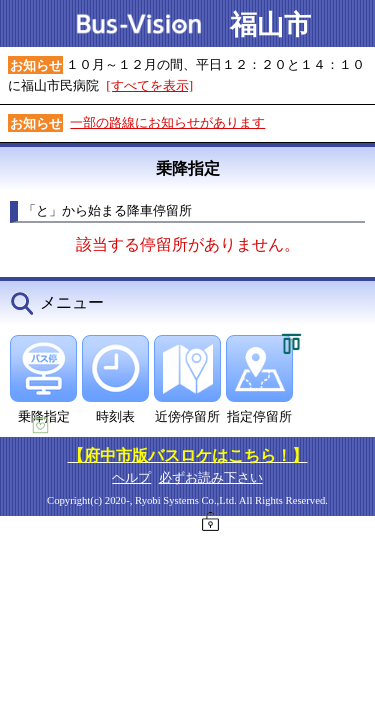  What do you see at coordinates (40, 425) in the screenshot?
I see `view favorite or loved events` at bounding box center [40, 425].